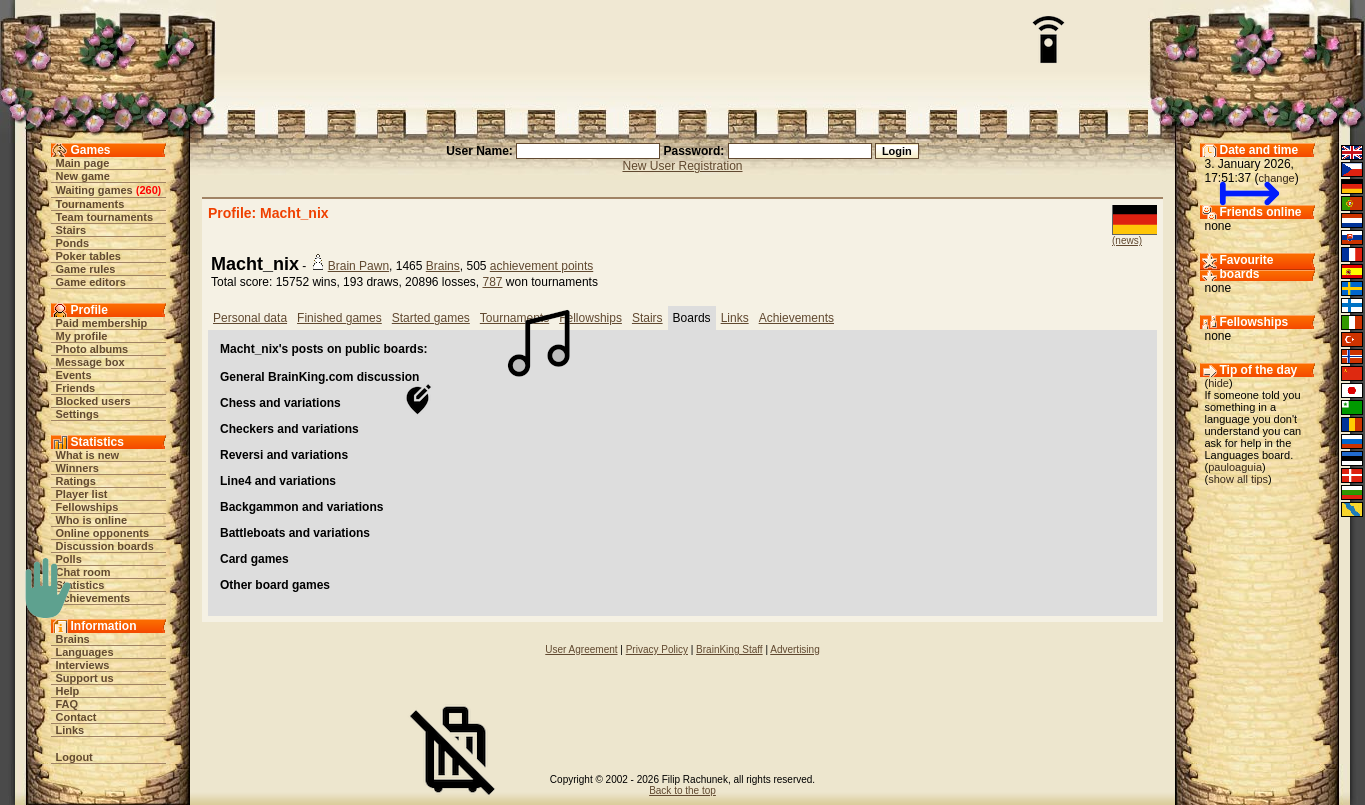 This screenshot has height=805, width=1365. Describe the element at coordinates (455, 749) in the screenshot. I see `luggage not allowed in this area` at that location.